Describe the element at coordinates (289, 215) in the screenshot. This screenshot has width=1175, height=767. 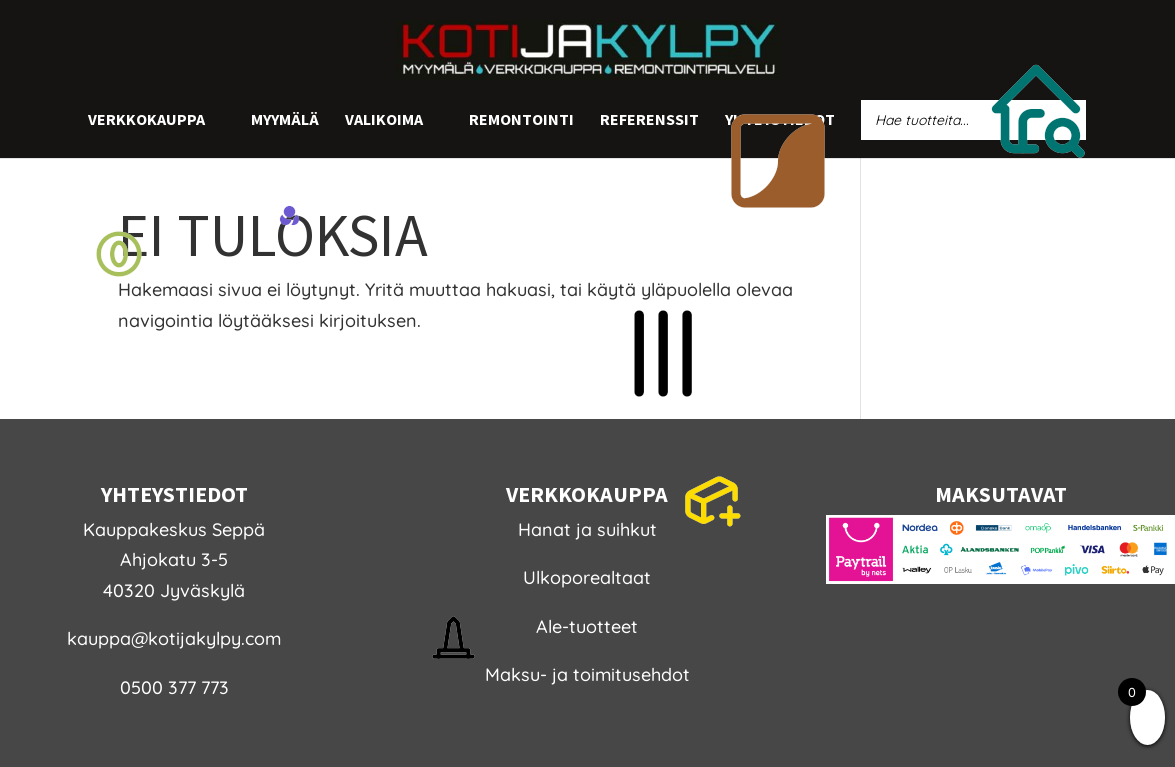
I see `apply filters to refine results` at that location.